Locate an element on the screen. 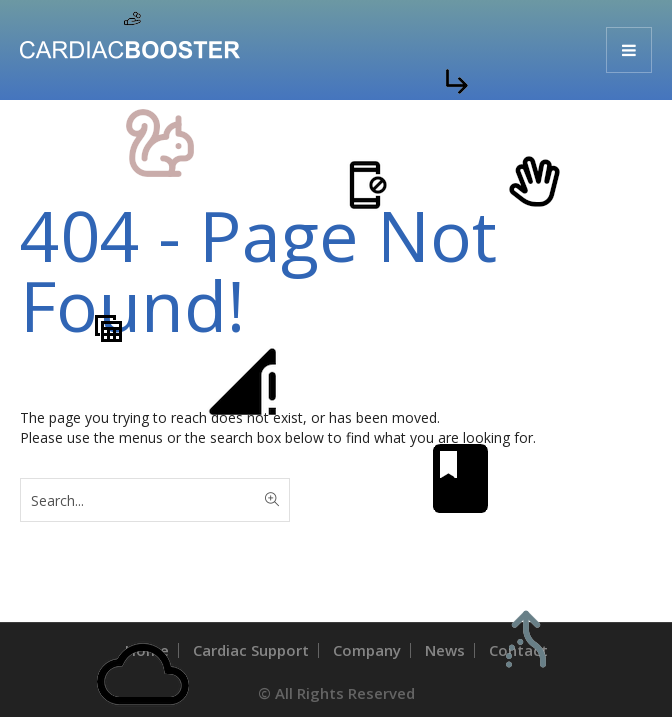  switch to table or grid view is located at coordinates (108, 328).